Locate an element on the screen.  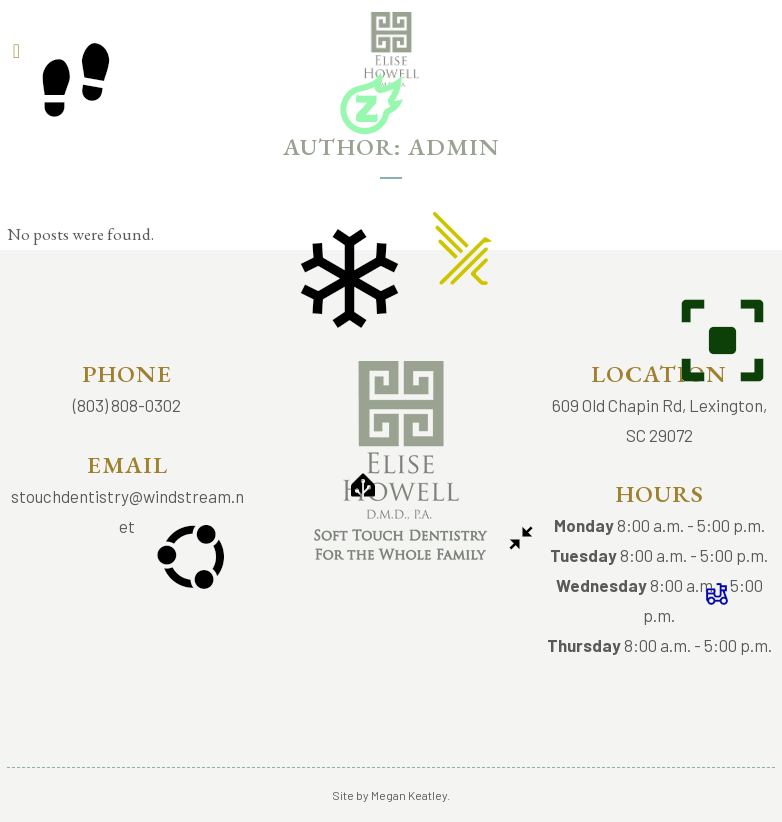
view your walking route or path history is located at coordinates (73, 80).